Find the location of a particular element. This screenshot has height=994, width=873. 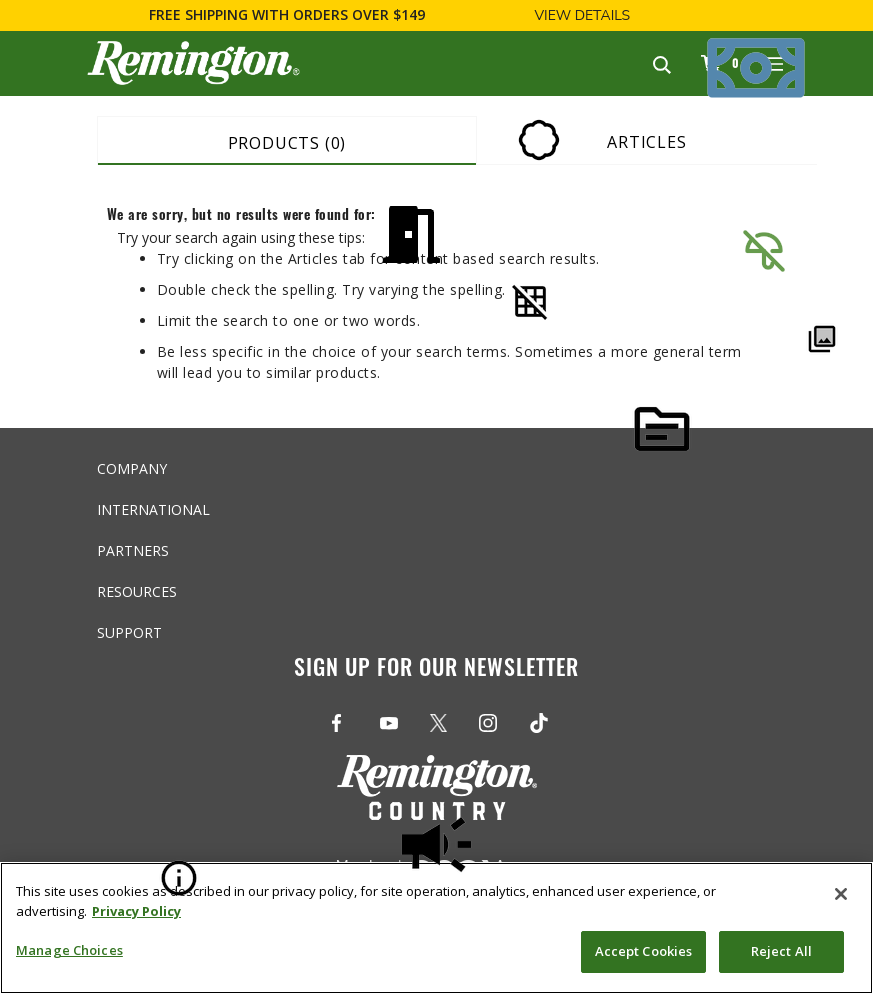

view more information about this item is located at coordinates (179, 878).